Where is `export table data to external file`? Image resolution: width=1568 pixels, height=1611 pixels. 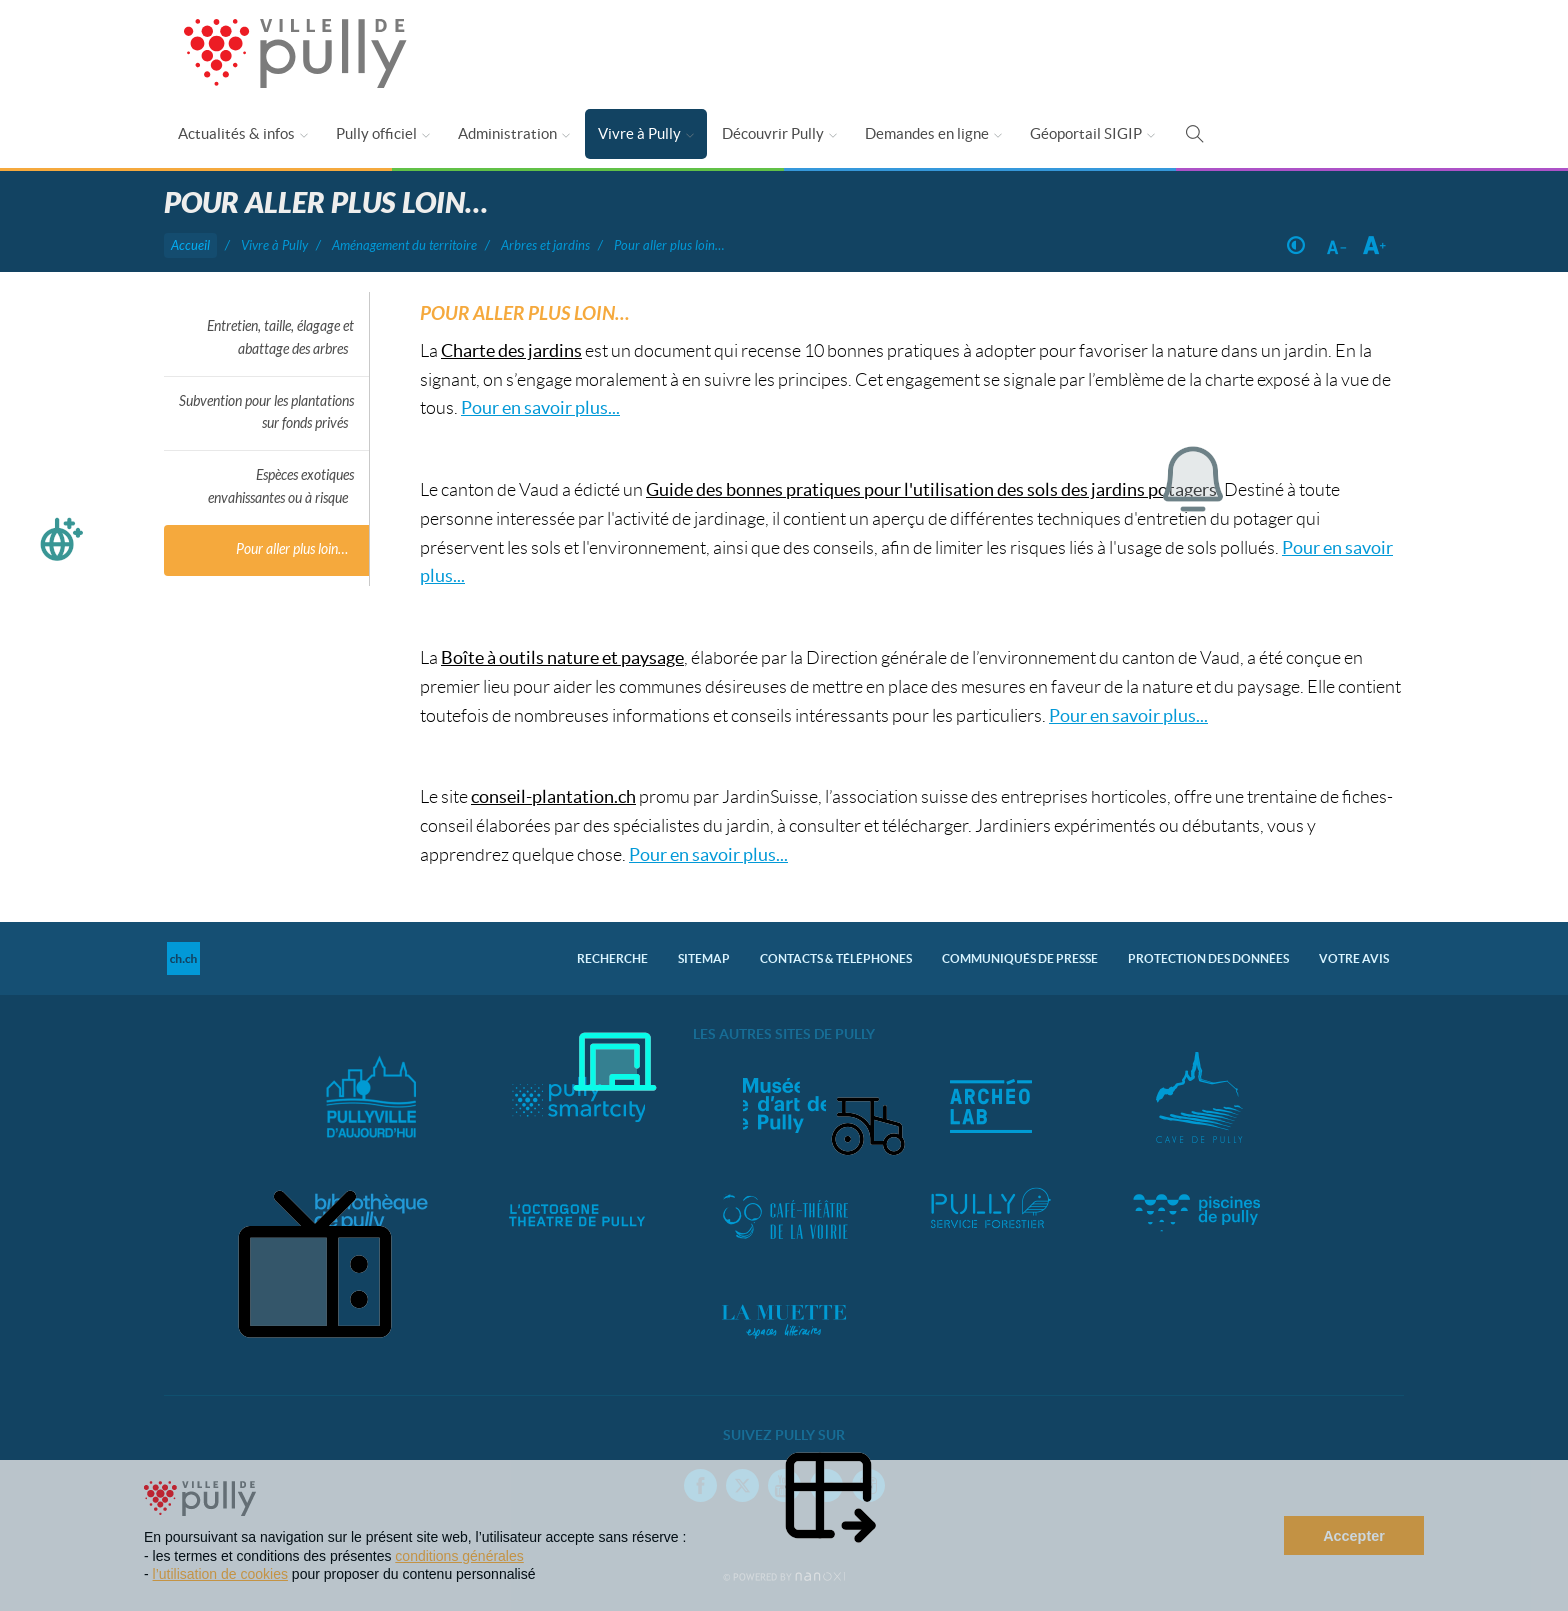 export table data to external file is located at coordinates (828, 1495).